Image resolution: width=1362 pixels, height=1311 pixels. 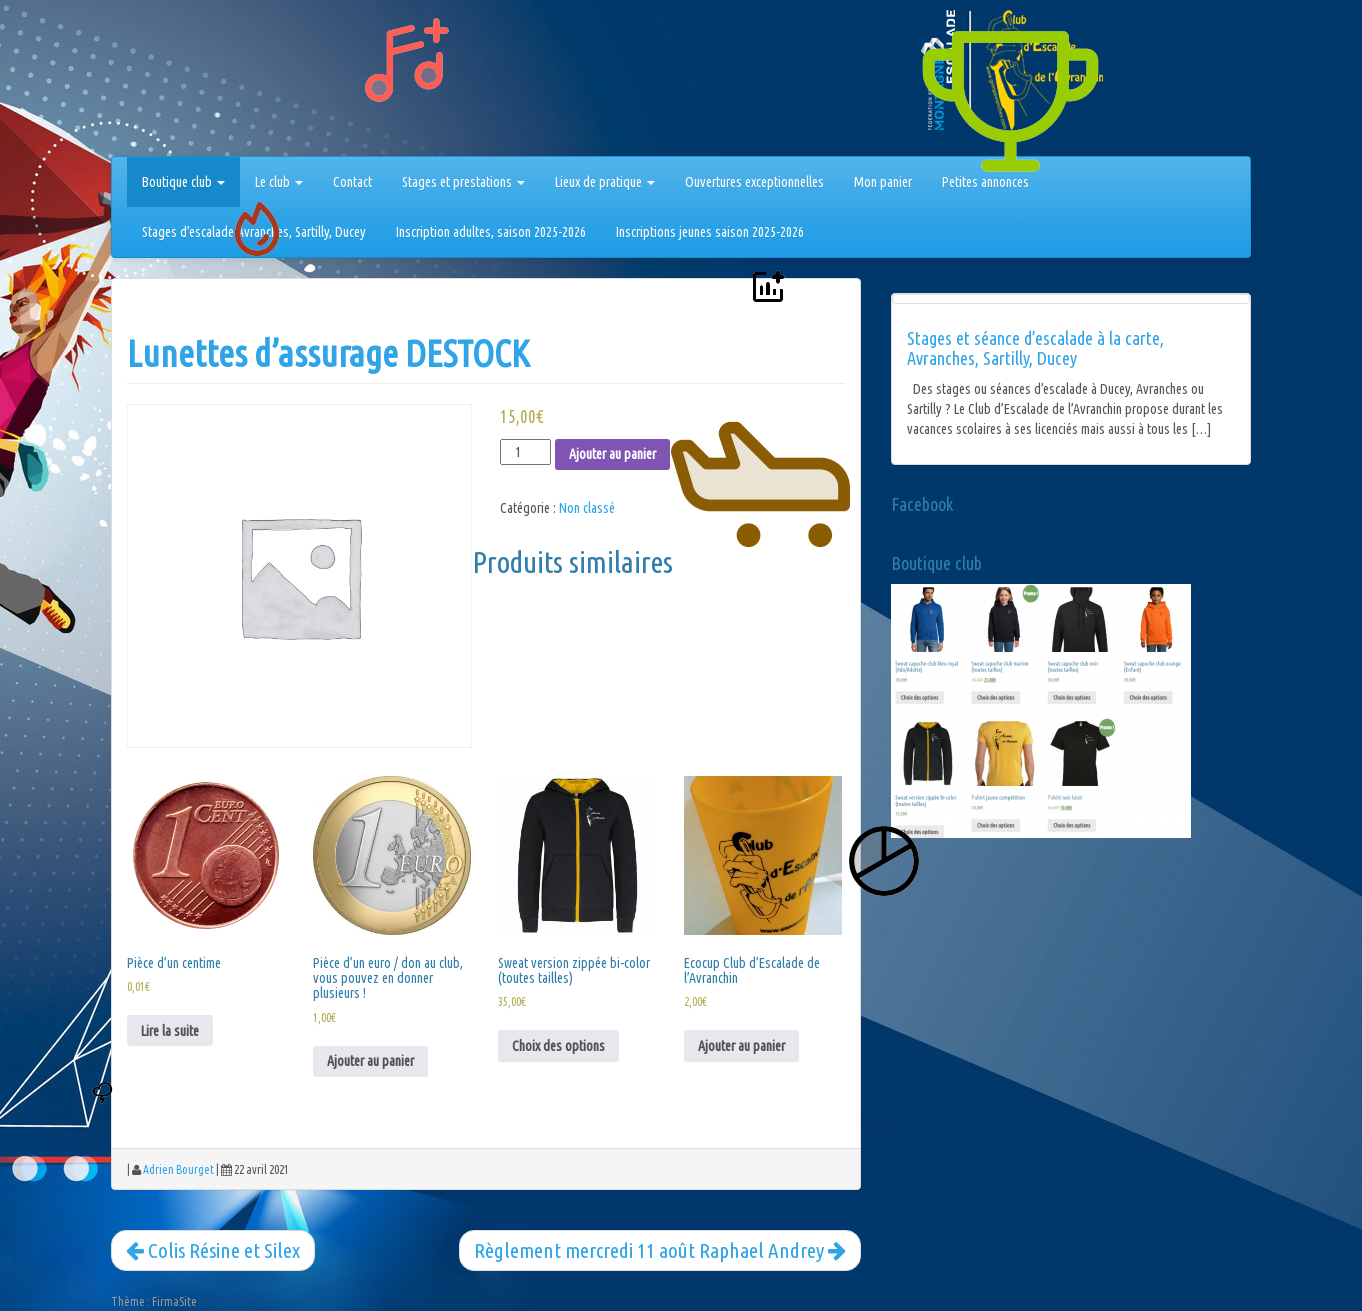 What do you see at coordinates (768, 287) in the screenshot?
I see `add a new chart or graph` at bounding box center [768, 287].